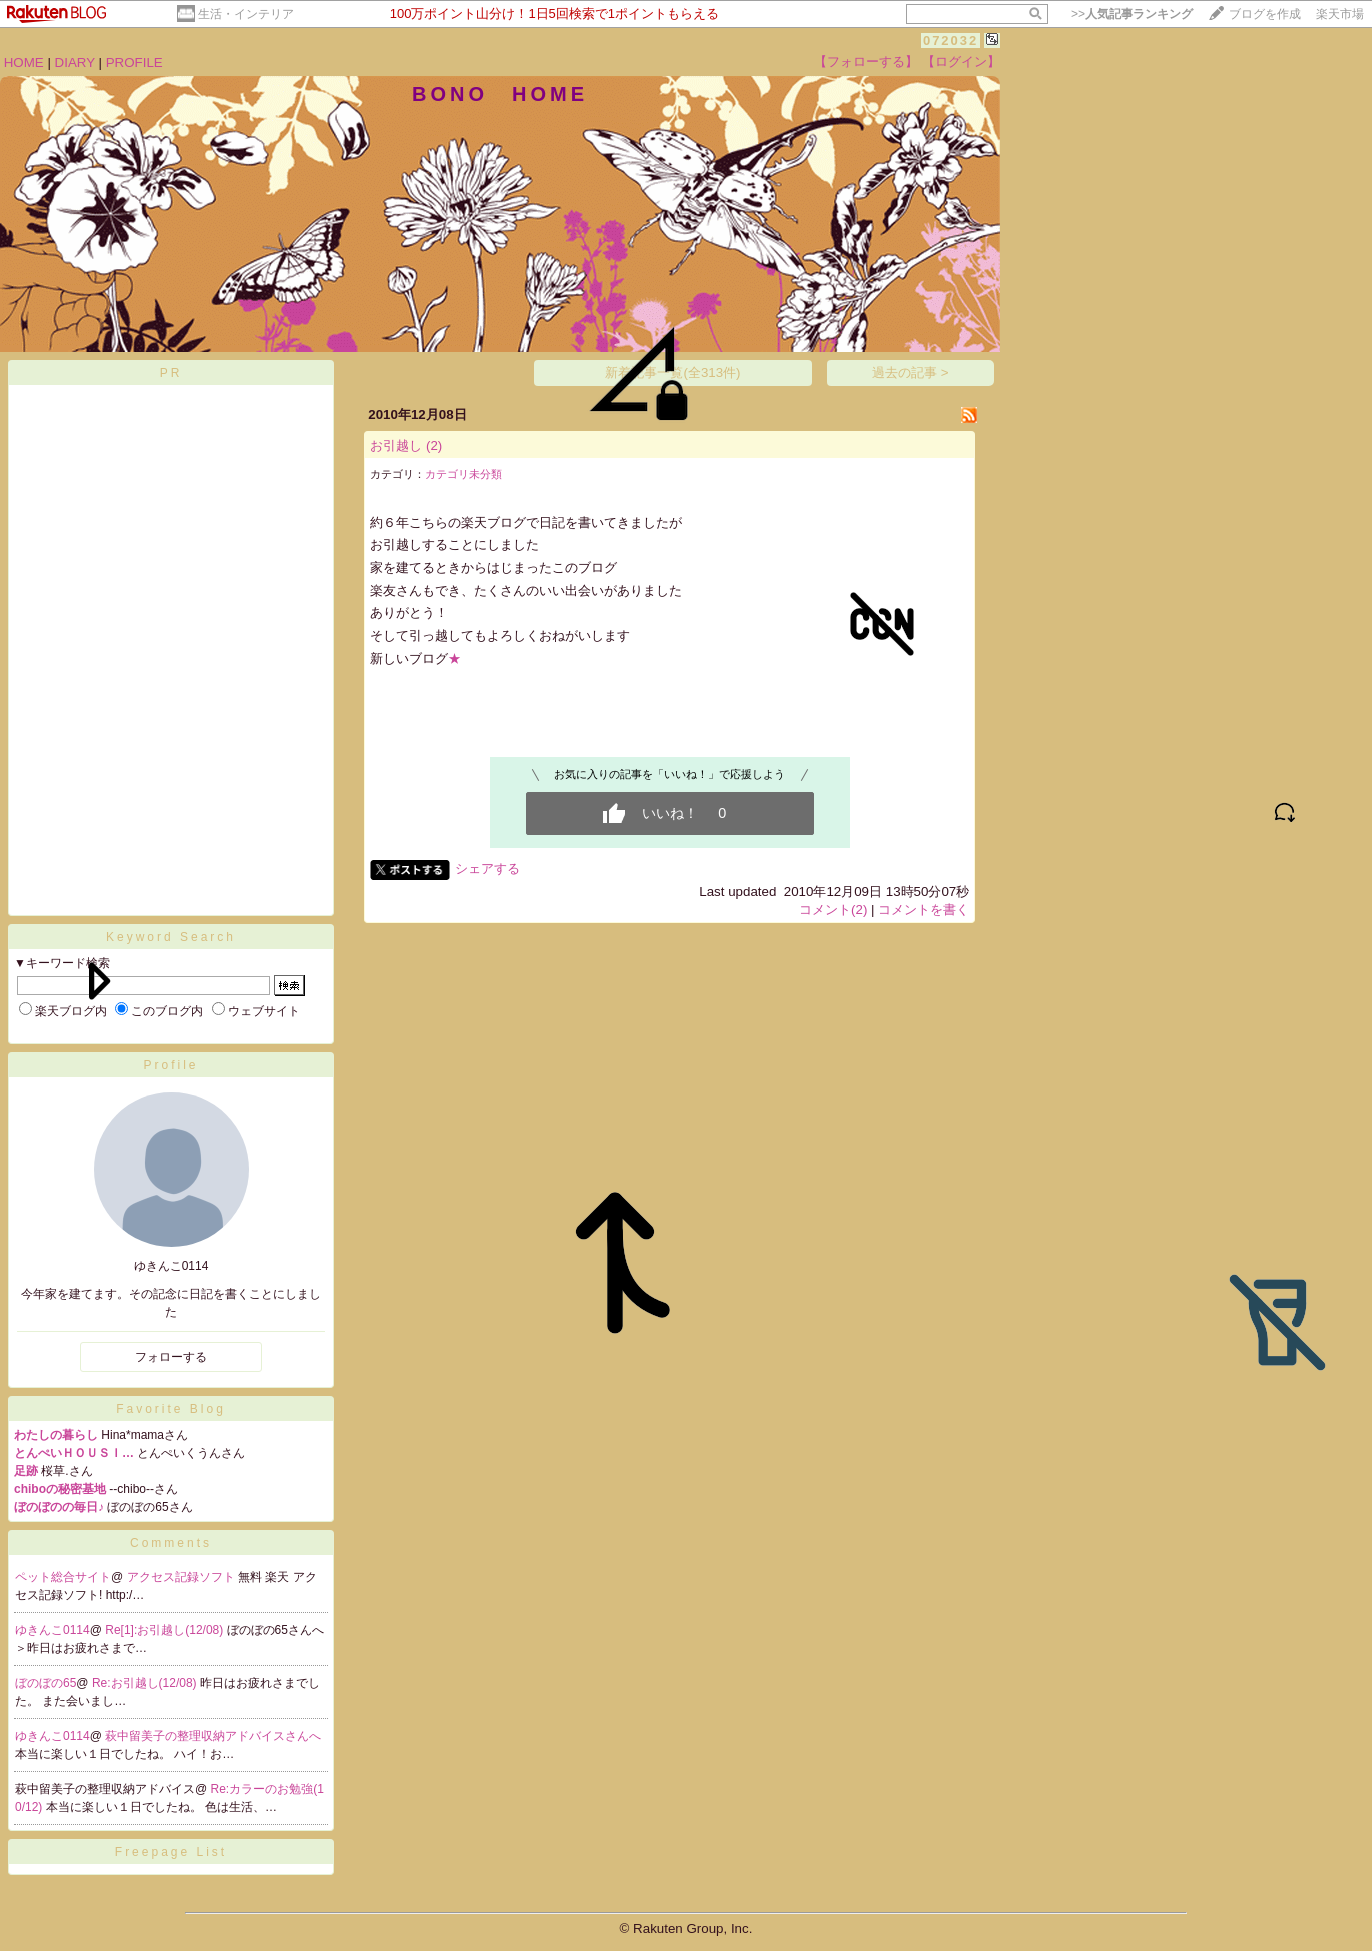 The width and height of the screenshot is (1372, 1951). Describe the element at coordinates (1284, 811) in the screenshot. I see `download conversation or chat history` at that location.